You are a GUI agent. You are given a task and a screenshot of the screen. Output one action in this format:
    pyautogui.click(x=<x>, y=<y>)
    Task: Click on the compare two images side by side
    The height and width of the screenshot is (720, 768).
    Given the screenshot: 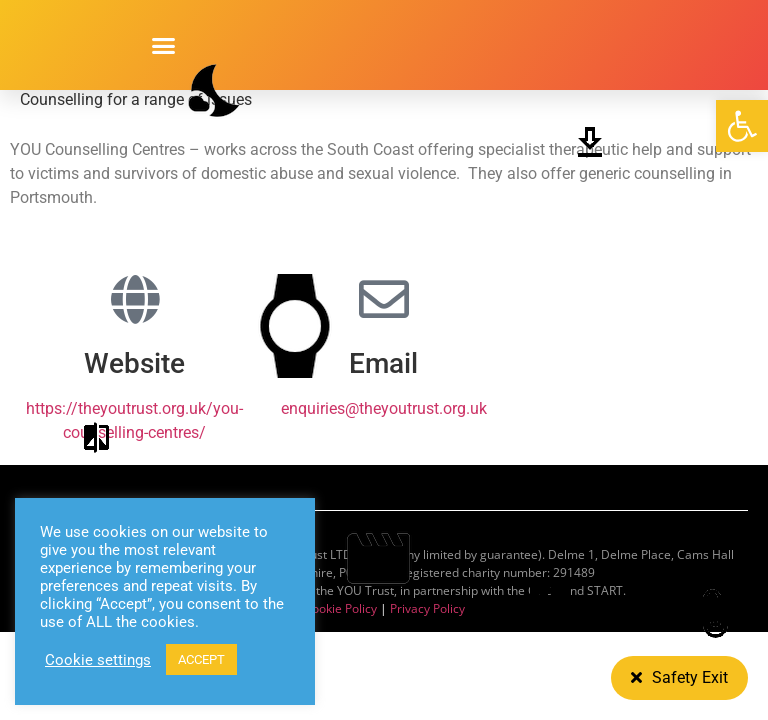 What is the action you would take?
    pyautogui.click(x=96, y=437)
    